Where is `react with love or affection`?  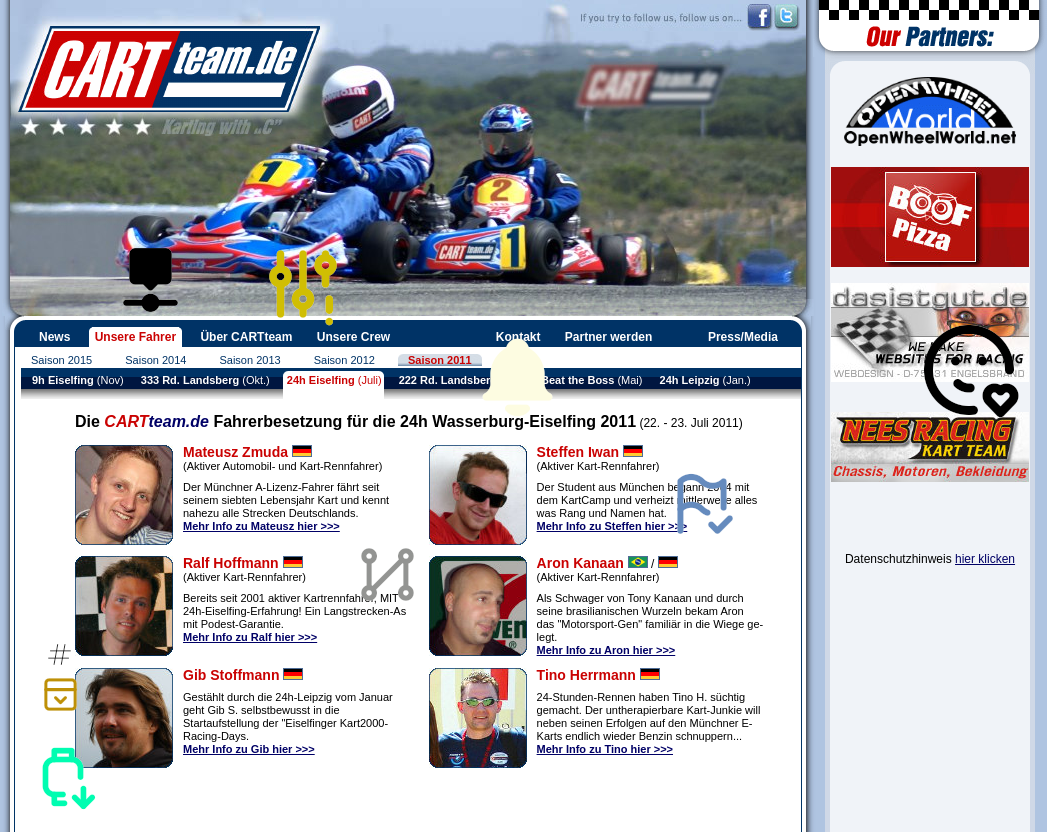
react with love or affection is located at coordinates (969, 370).